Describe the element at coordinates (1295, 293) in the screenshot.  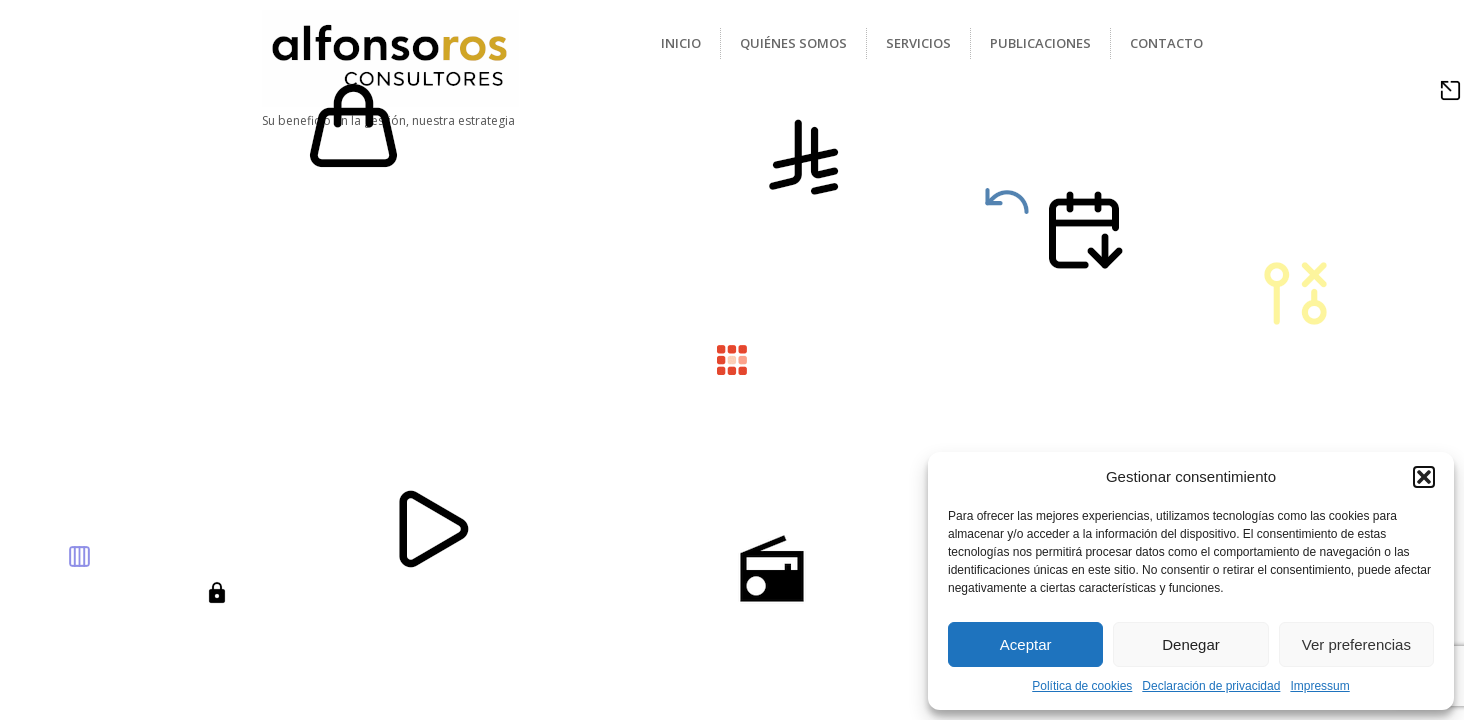
I see `indicates a closed or rejected pull request` at that location.